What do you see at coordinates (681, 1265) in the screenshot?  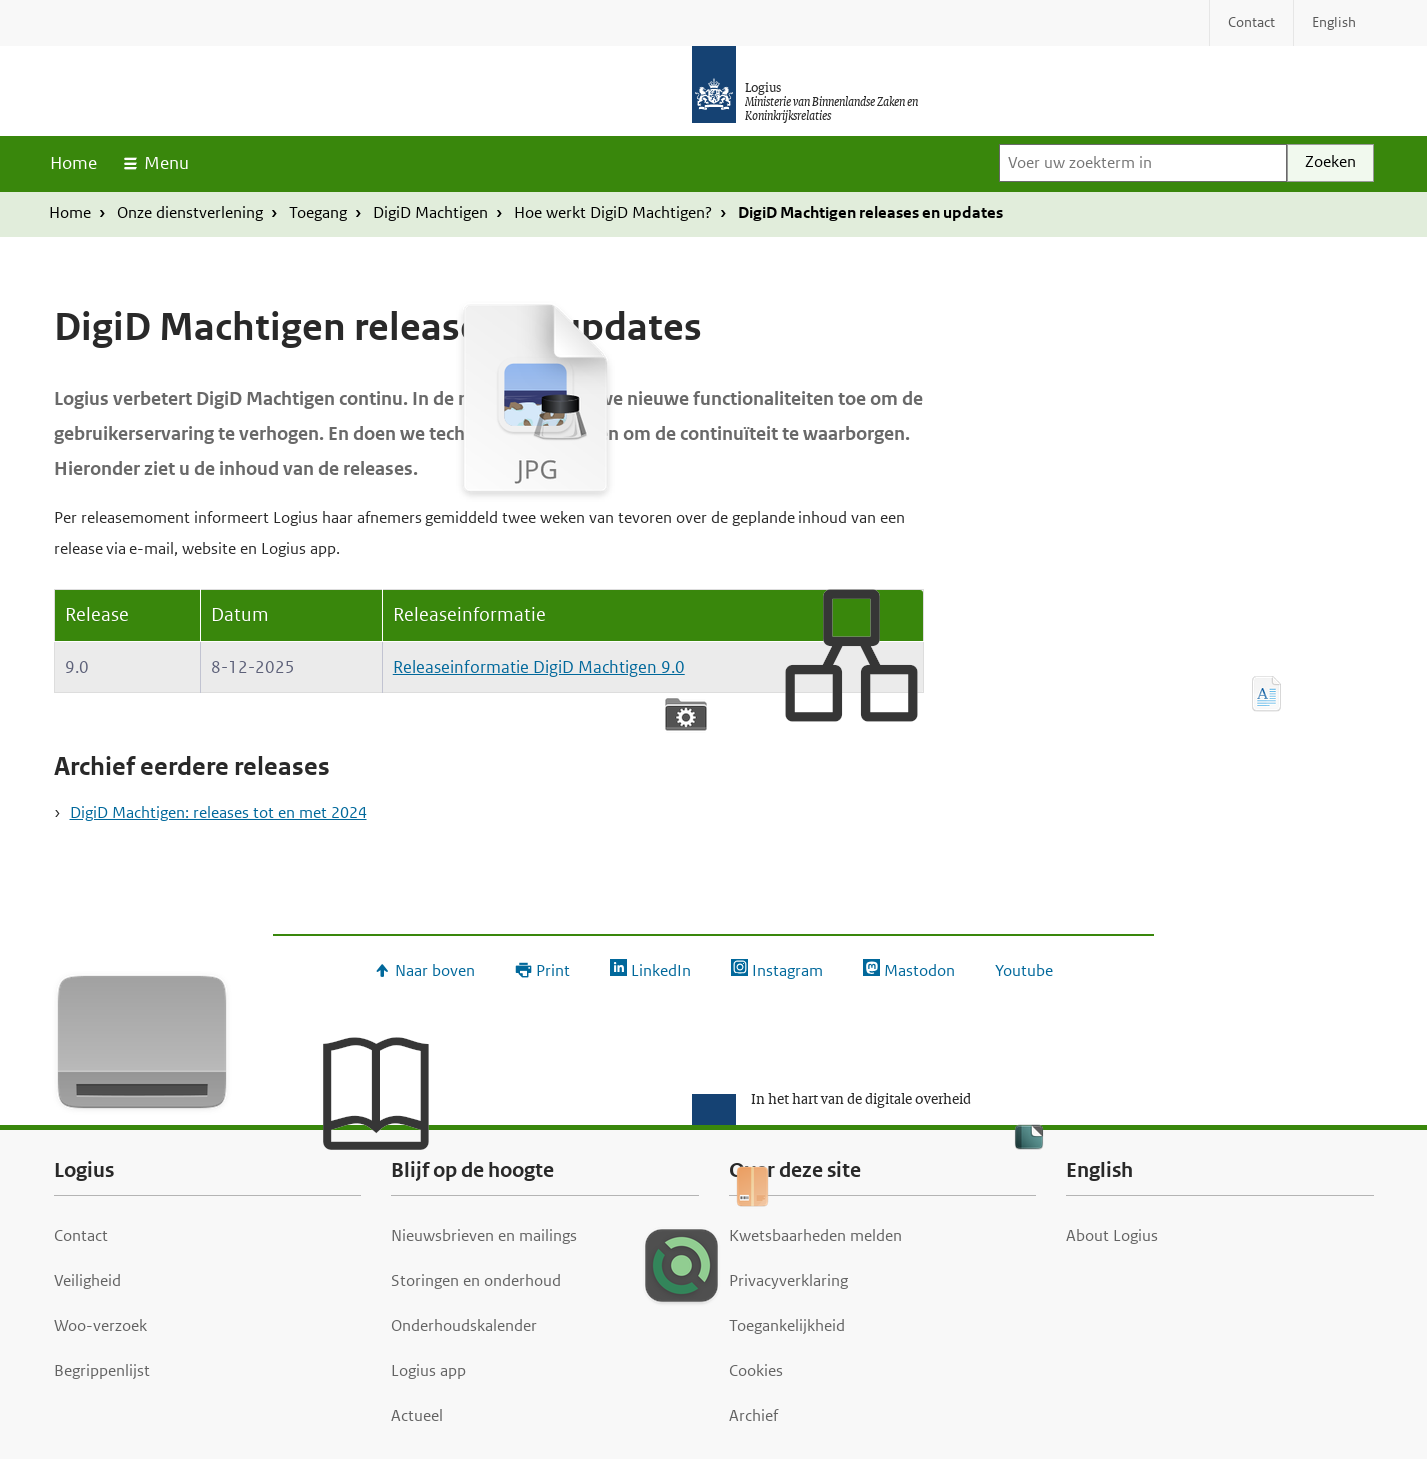 I see `open the void linux application` at bounding box center [681, 1265].